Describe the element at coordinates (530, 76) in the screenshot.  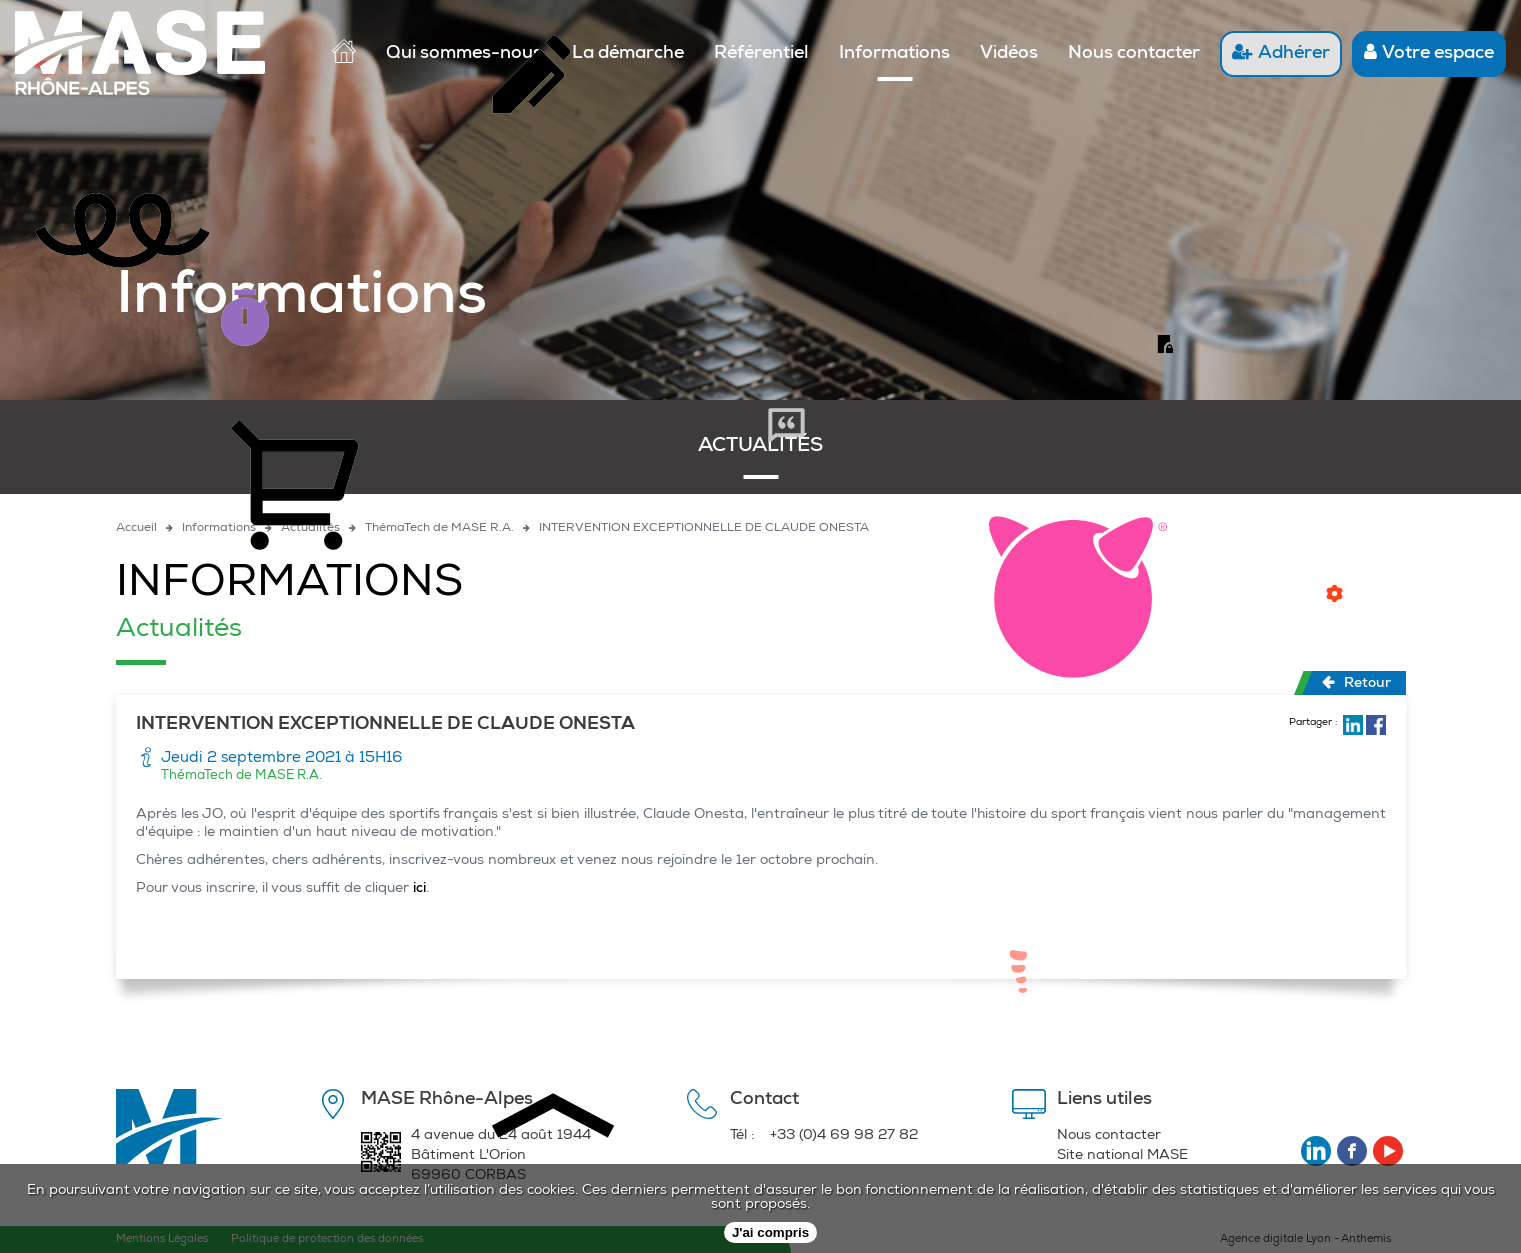
I see `edit or compose new content` at that location.